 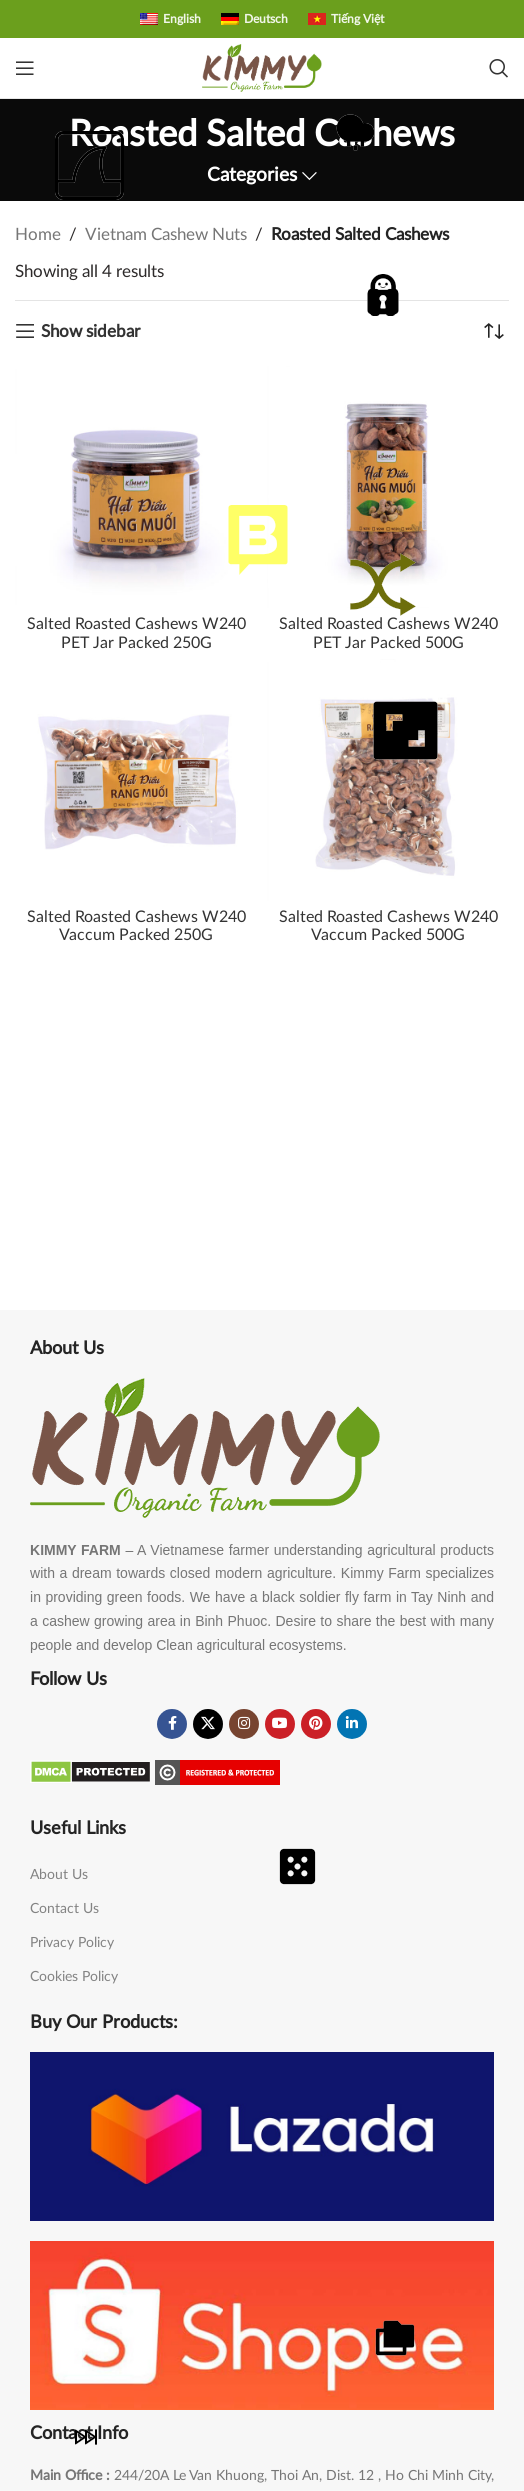 What do you see at coordinates (258, 540) in the screenshot?
I see `open storyblok content management system` at bounding box center [258, 540].